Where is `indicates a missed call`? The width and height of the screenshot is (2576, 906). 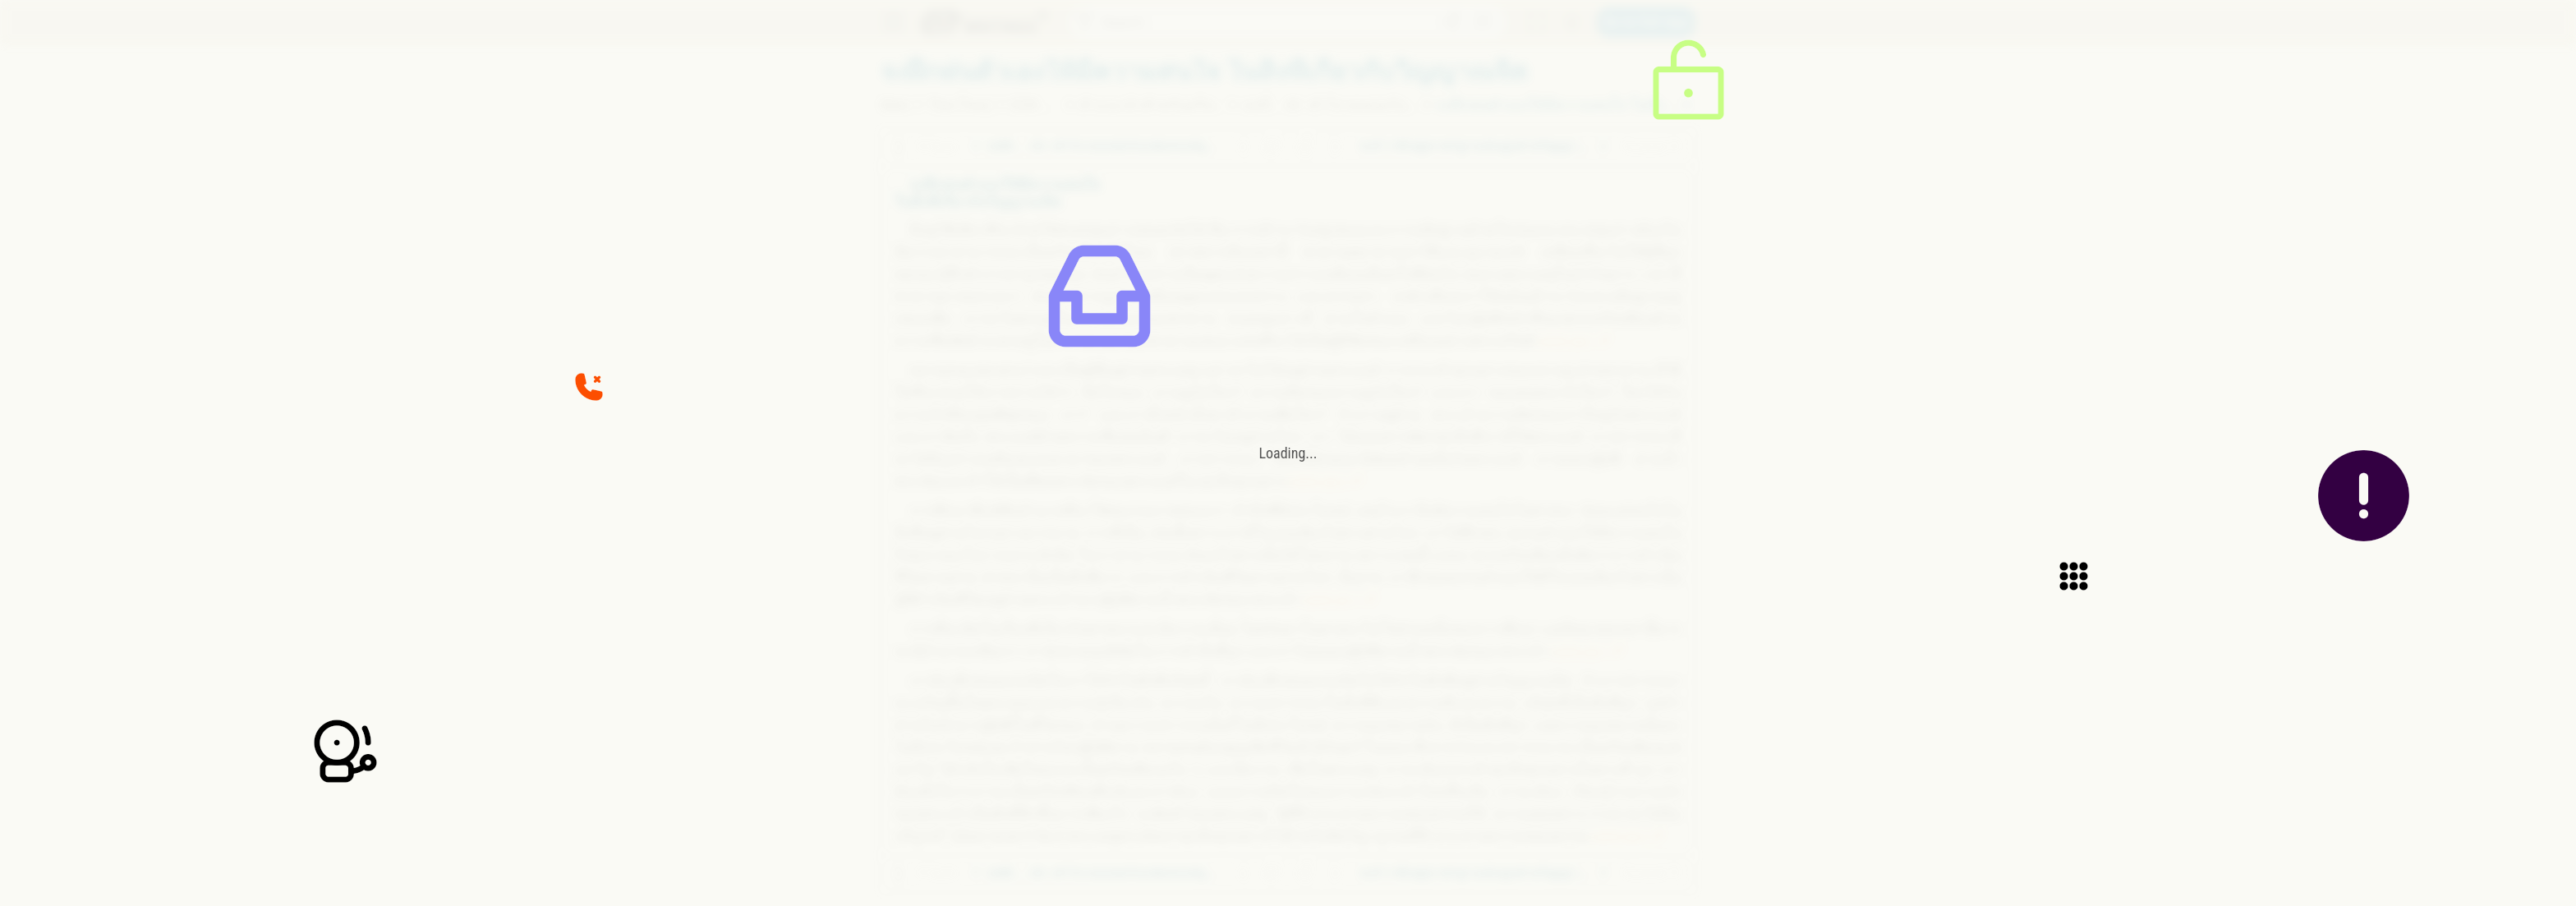
indicates a missed call is located at coordinates (589, 387).